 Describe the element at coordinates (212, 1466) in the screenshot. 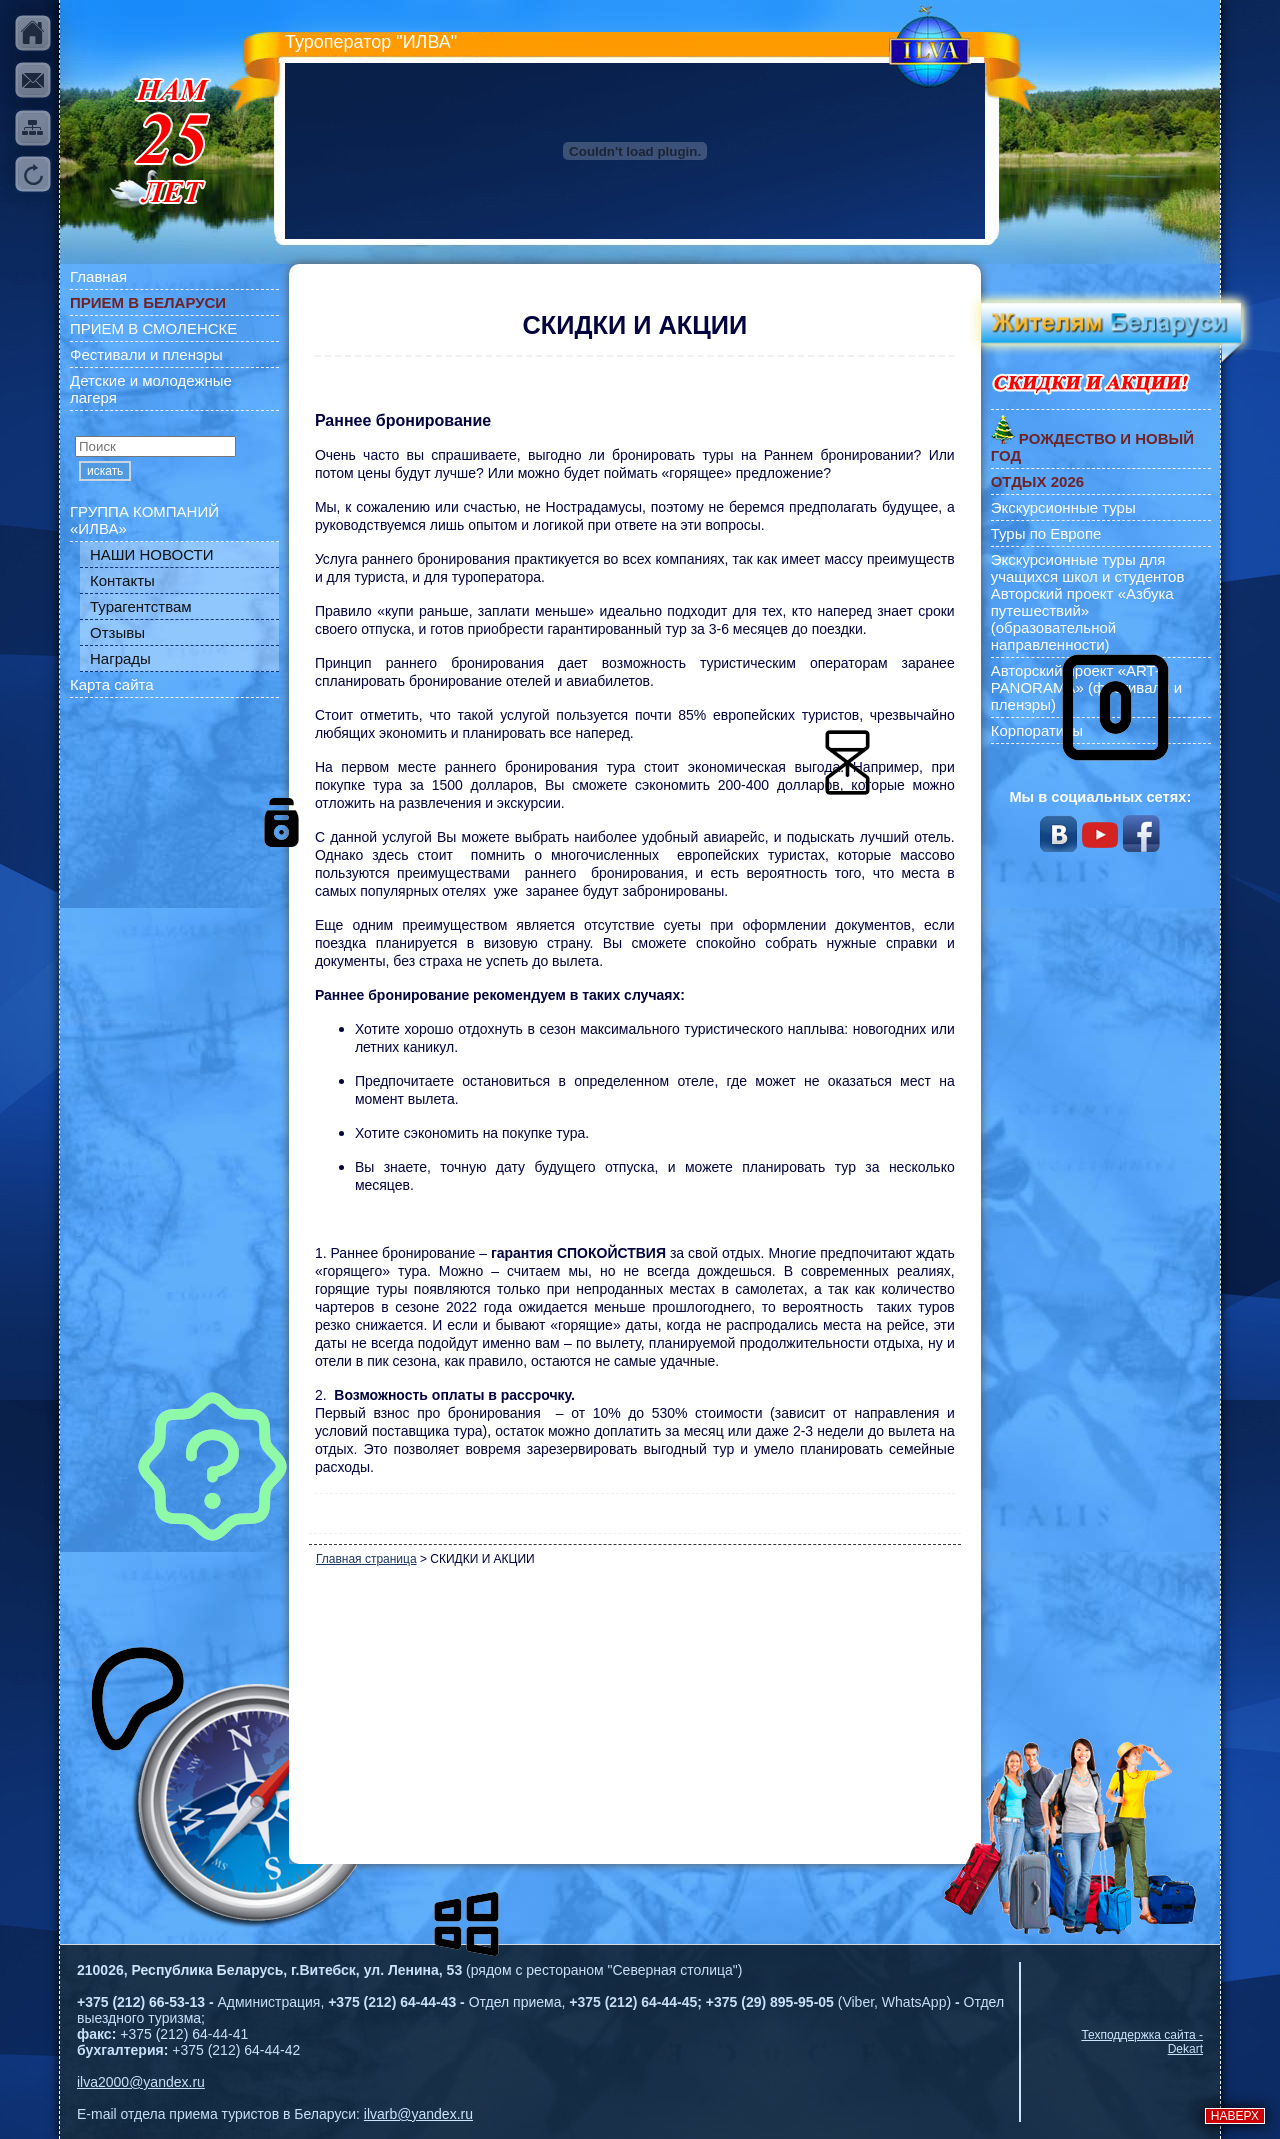

I see `access help or FAQ section` at that location.